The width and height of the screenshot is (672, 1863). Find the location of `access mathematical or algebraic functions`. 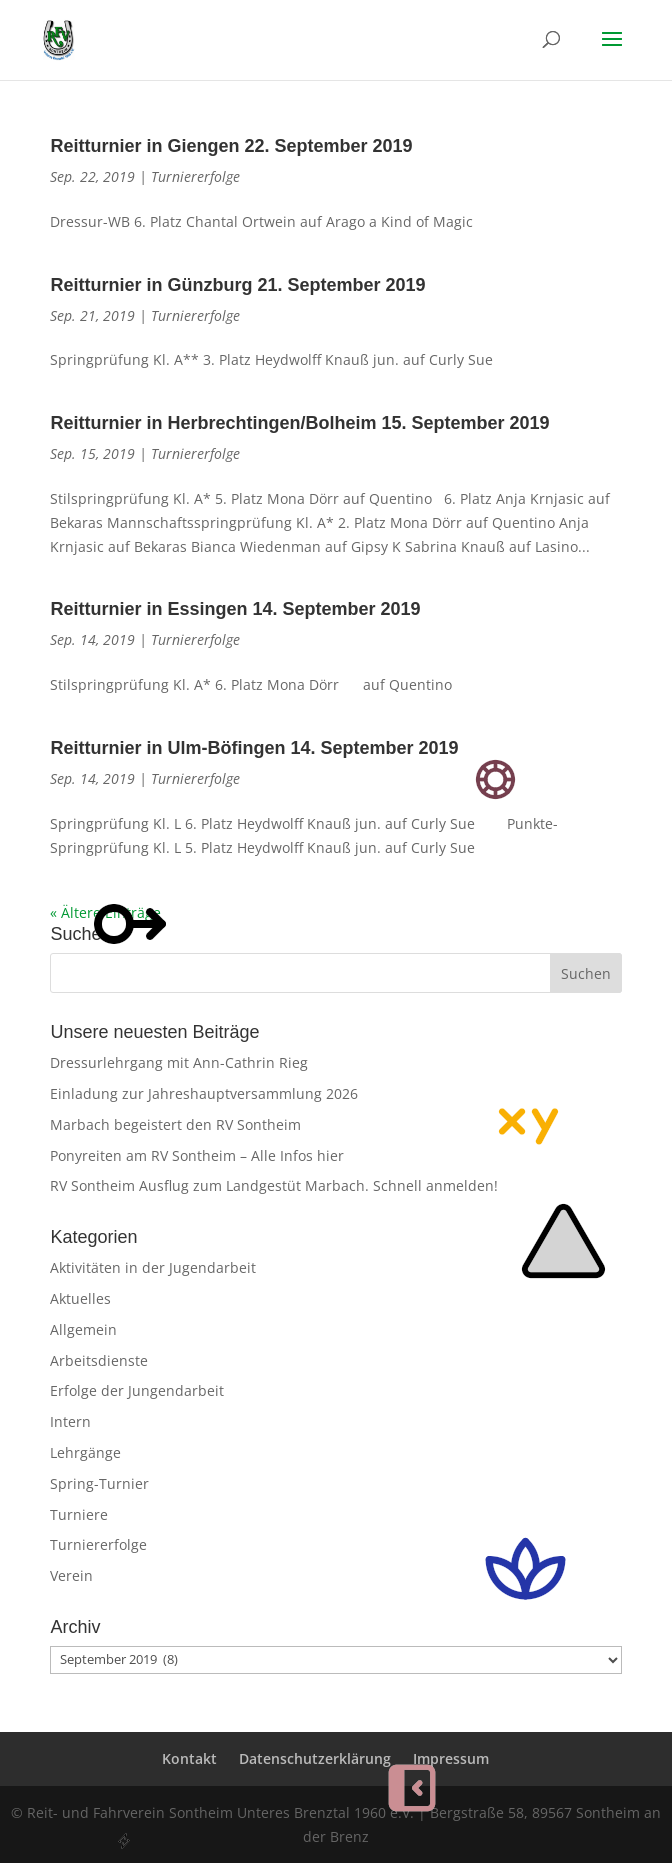

access mathematical or algebraic functions is located at coordinates (528, 1121).